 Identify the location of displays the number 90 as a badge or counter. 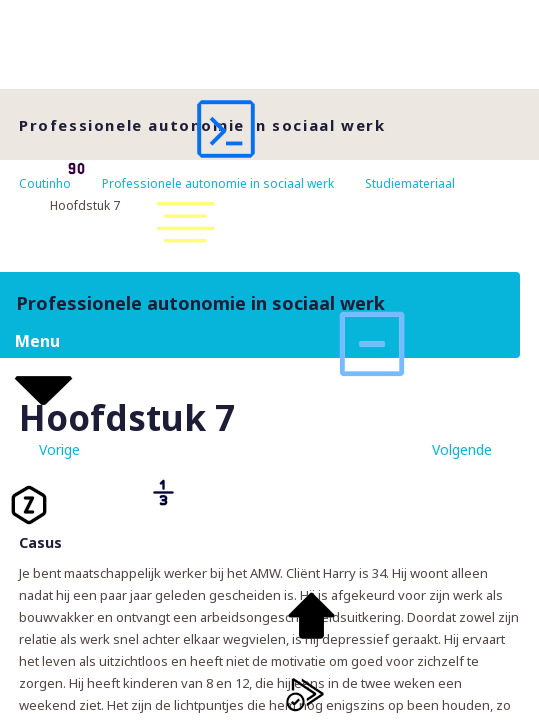
(76, 168).